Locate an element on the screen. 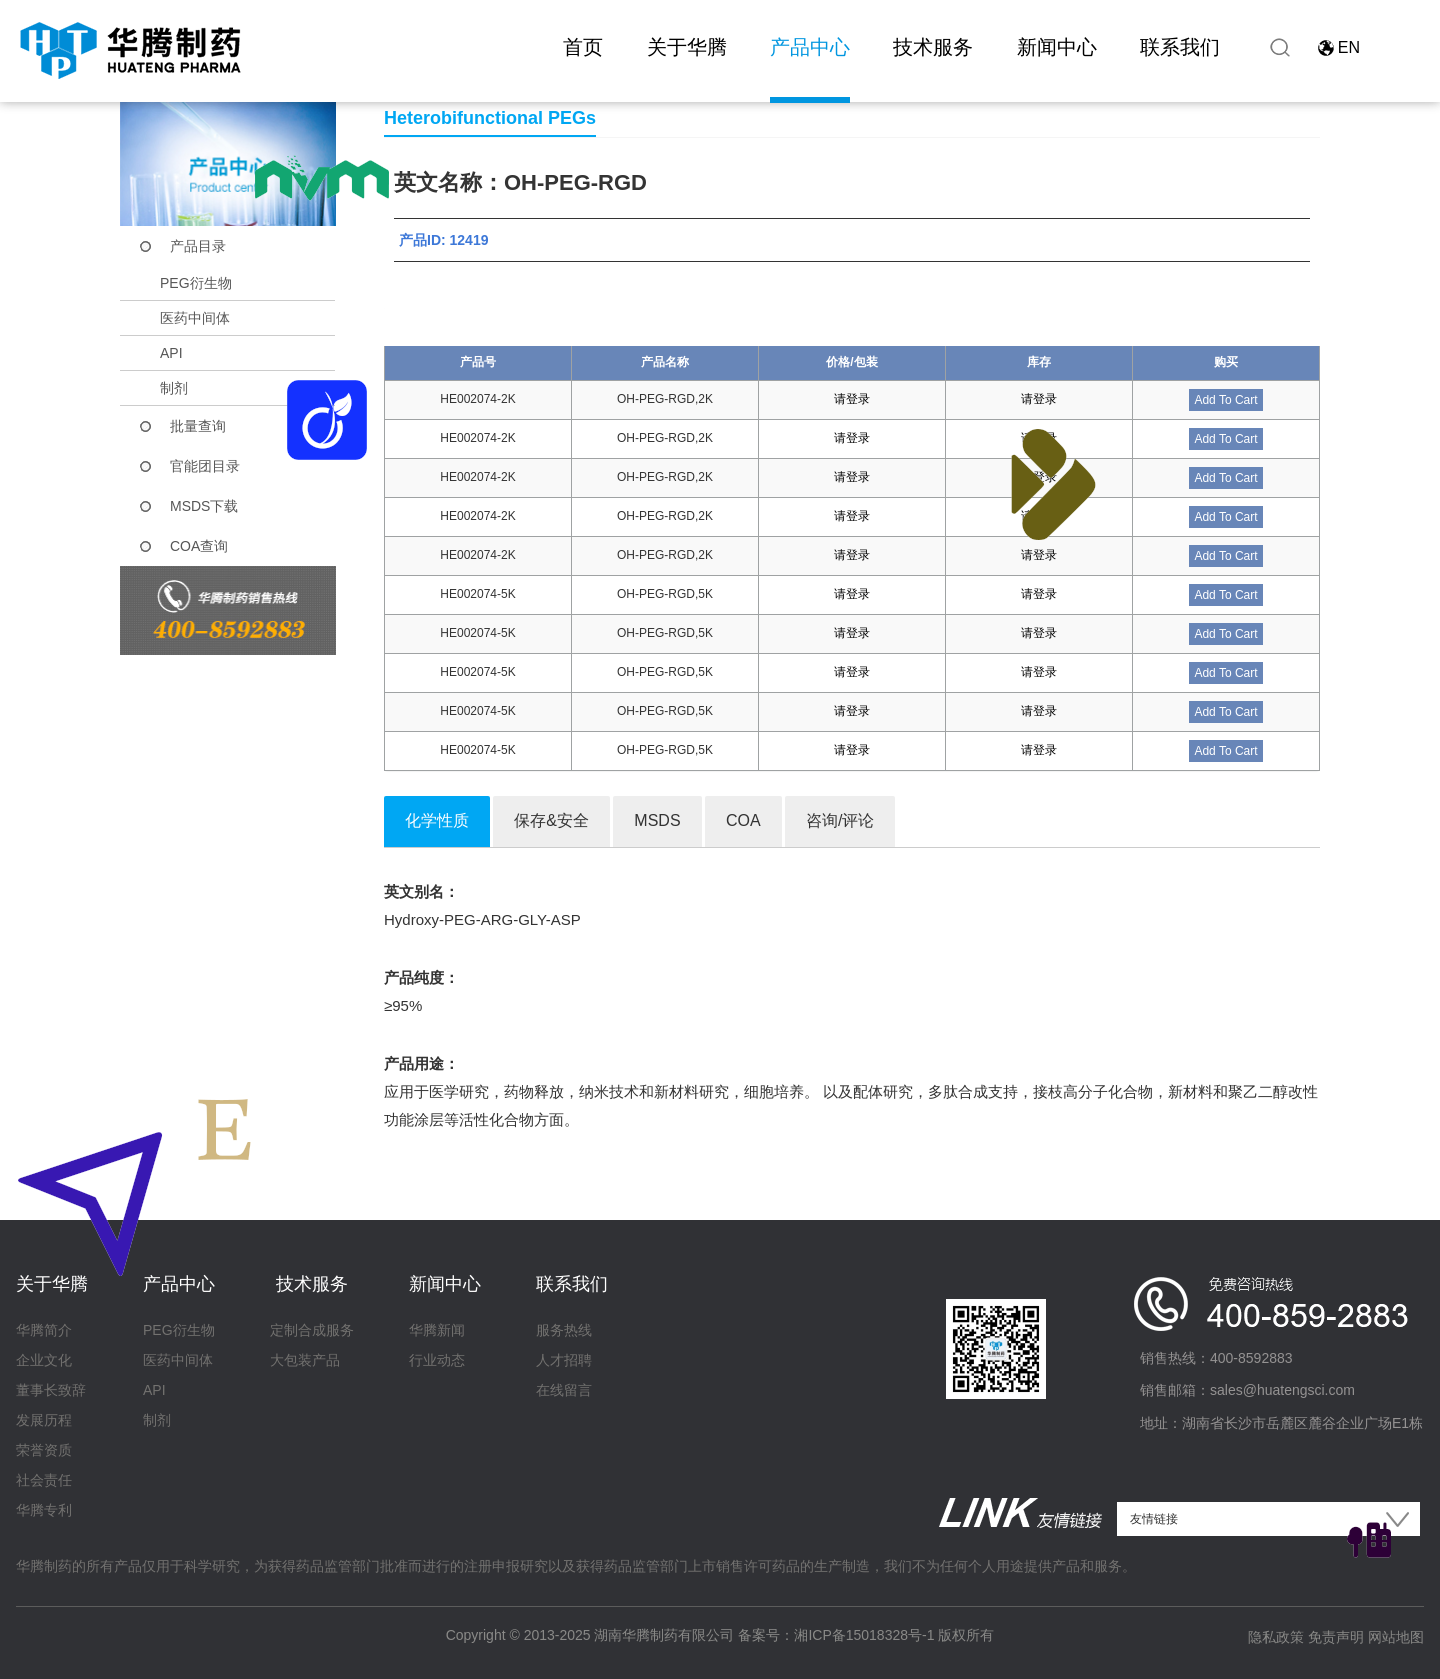 The height and width of the screenshot is (1679, 1440). view urban green spaces or parks is located at coordinates (1369, 1540).